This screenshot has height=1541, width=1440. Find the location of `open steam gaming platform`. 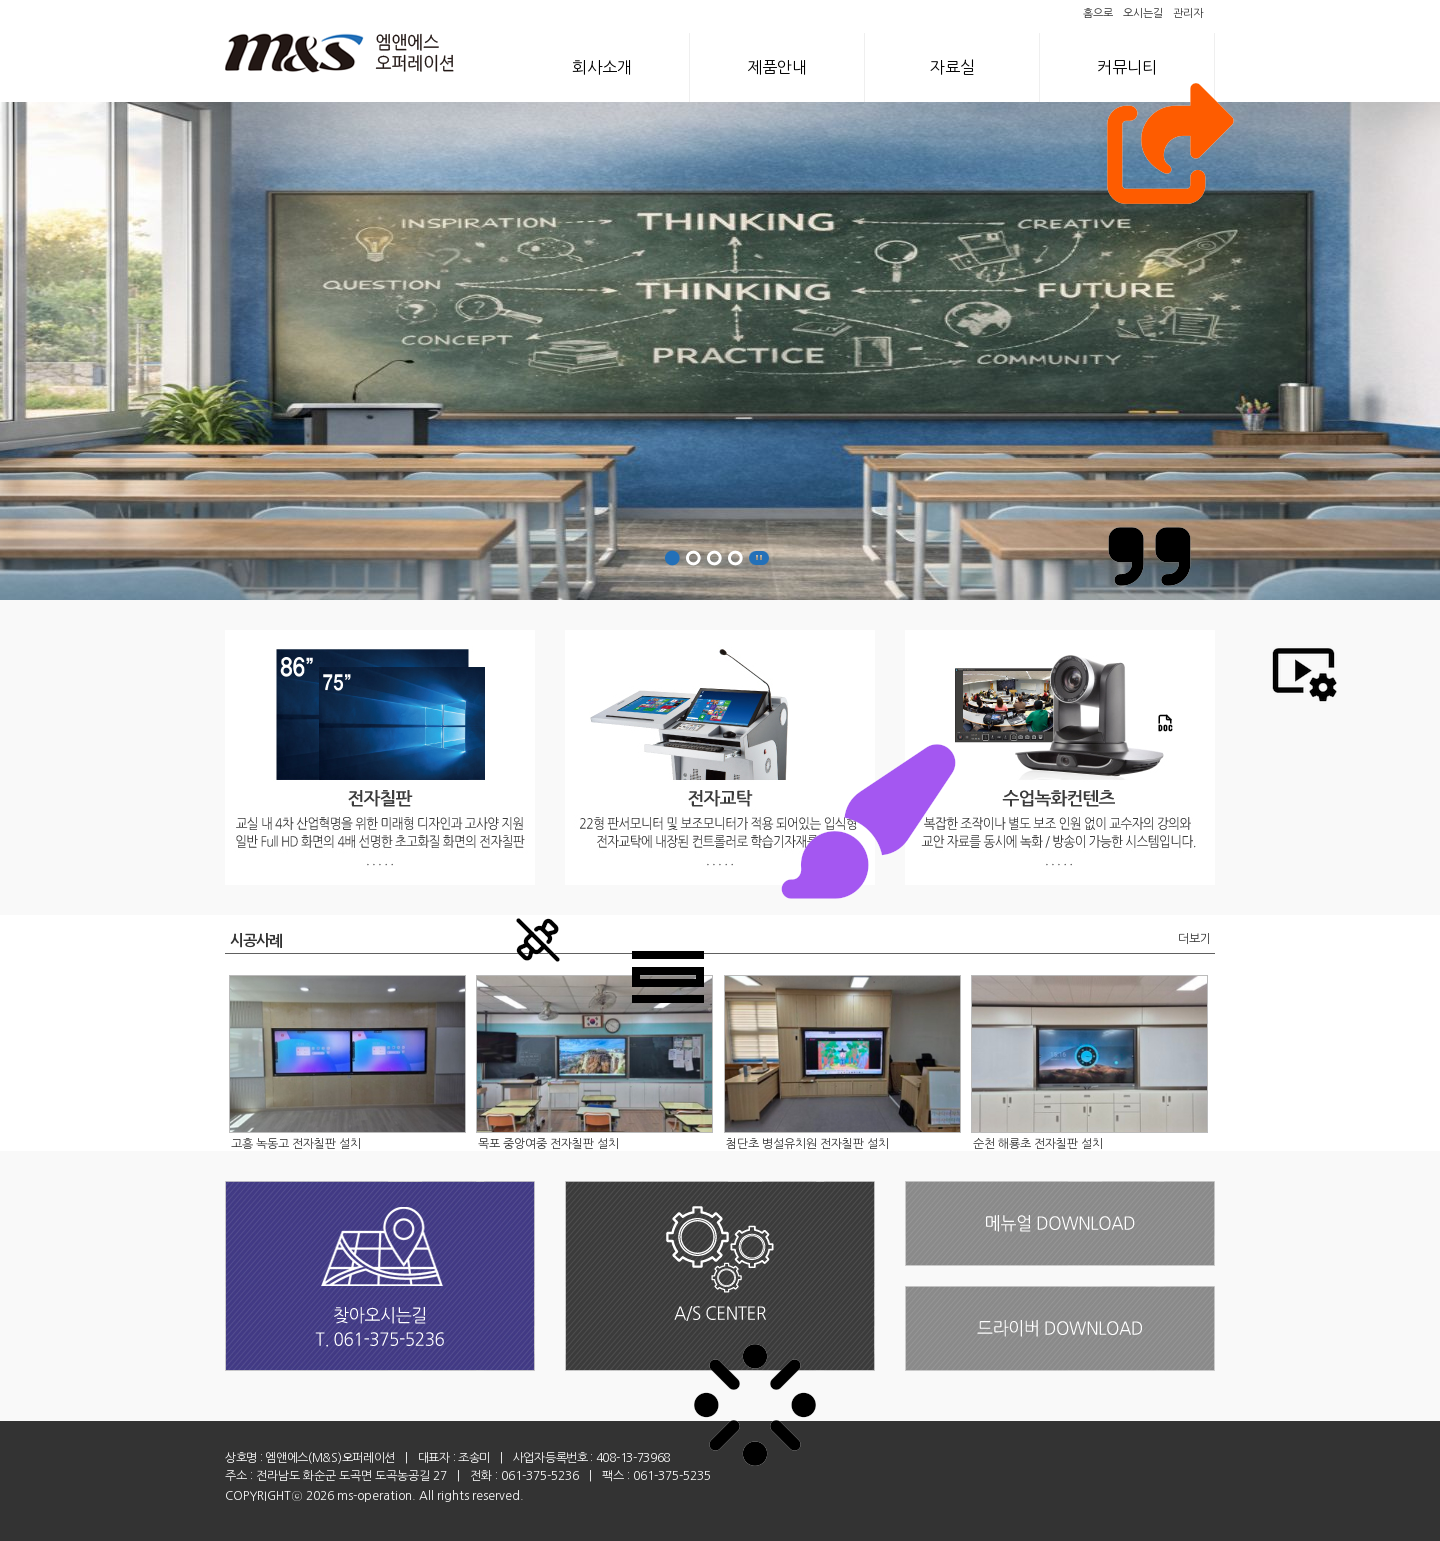

open steam gaming platform is located at coordinates (755, 1405).